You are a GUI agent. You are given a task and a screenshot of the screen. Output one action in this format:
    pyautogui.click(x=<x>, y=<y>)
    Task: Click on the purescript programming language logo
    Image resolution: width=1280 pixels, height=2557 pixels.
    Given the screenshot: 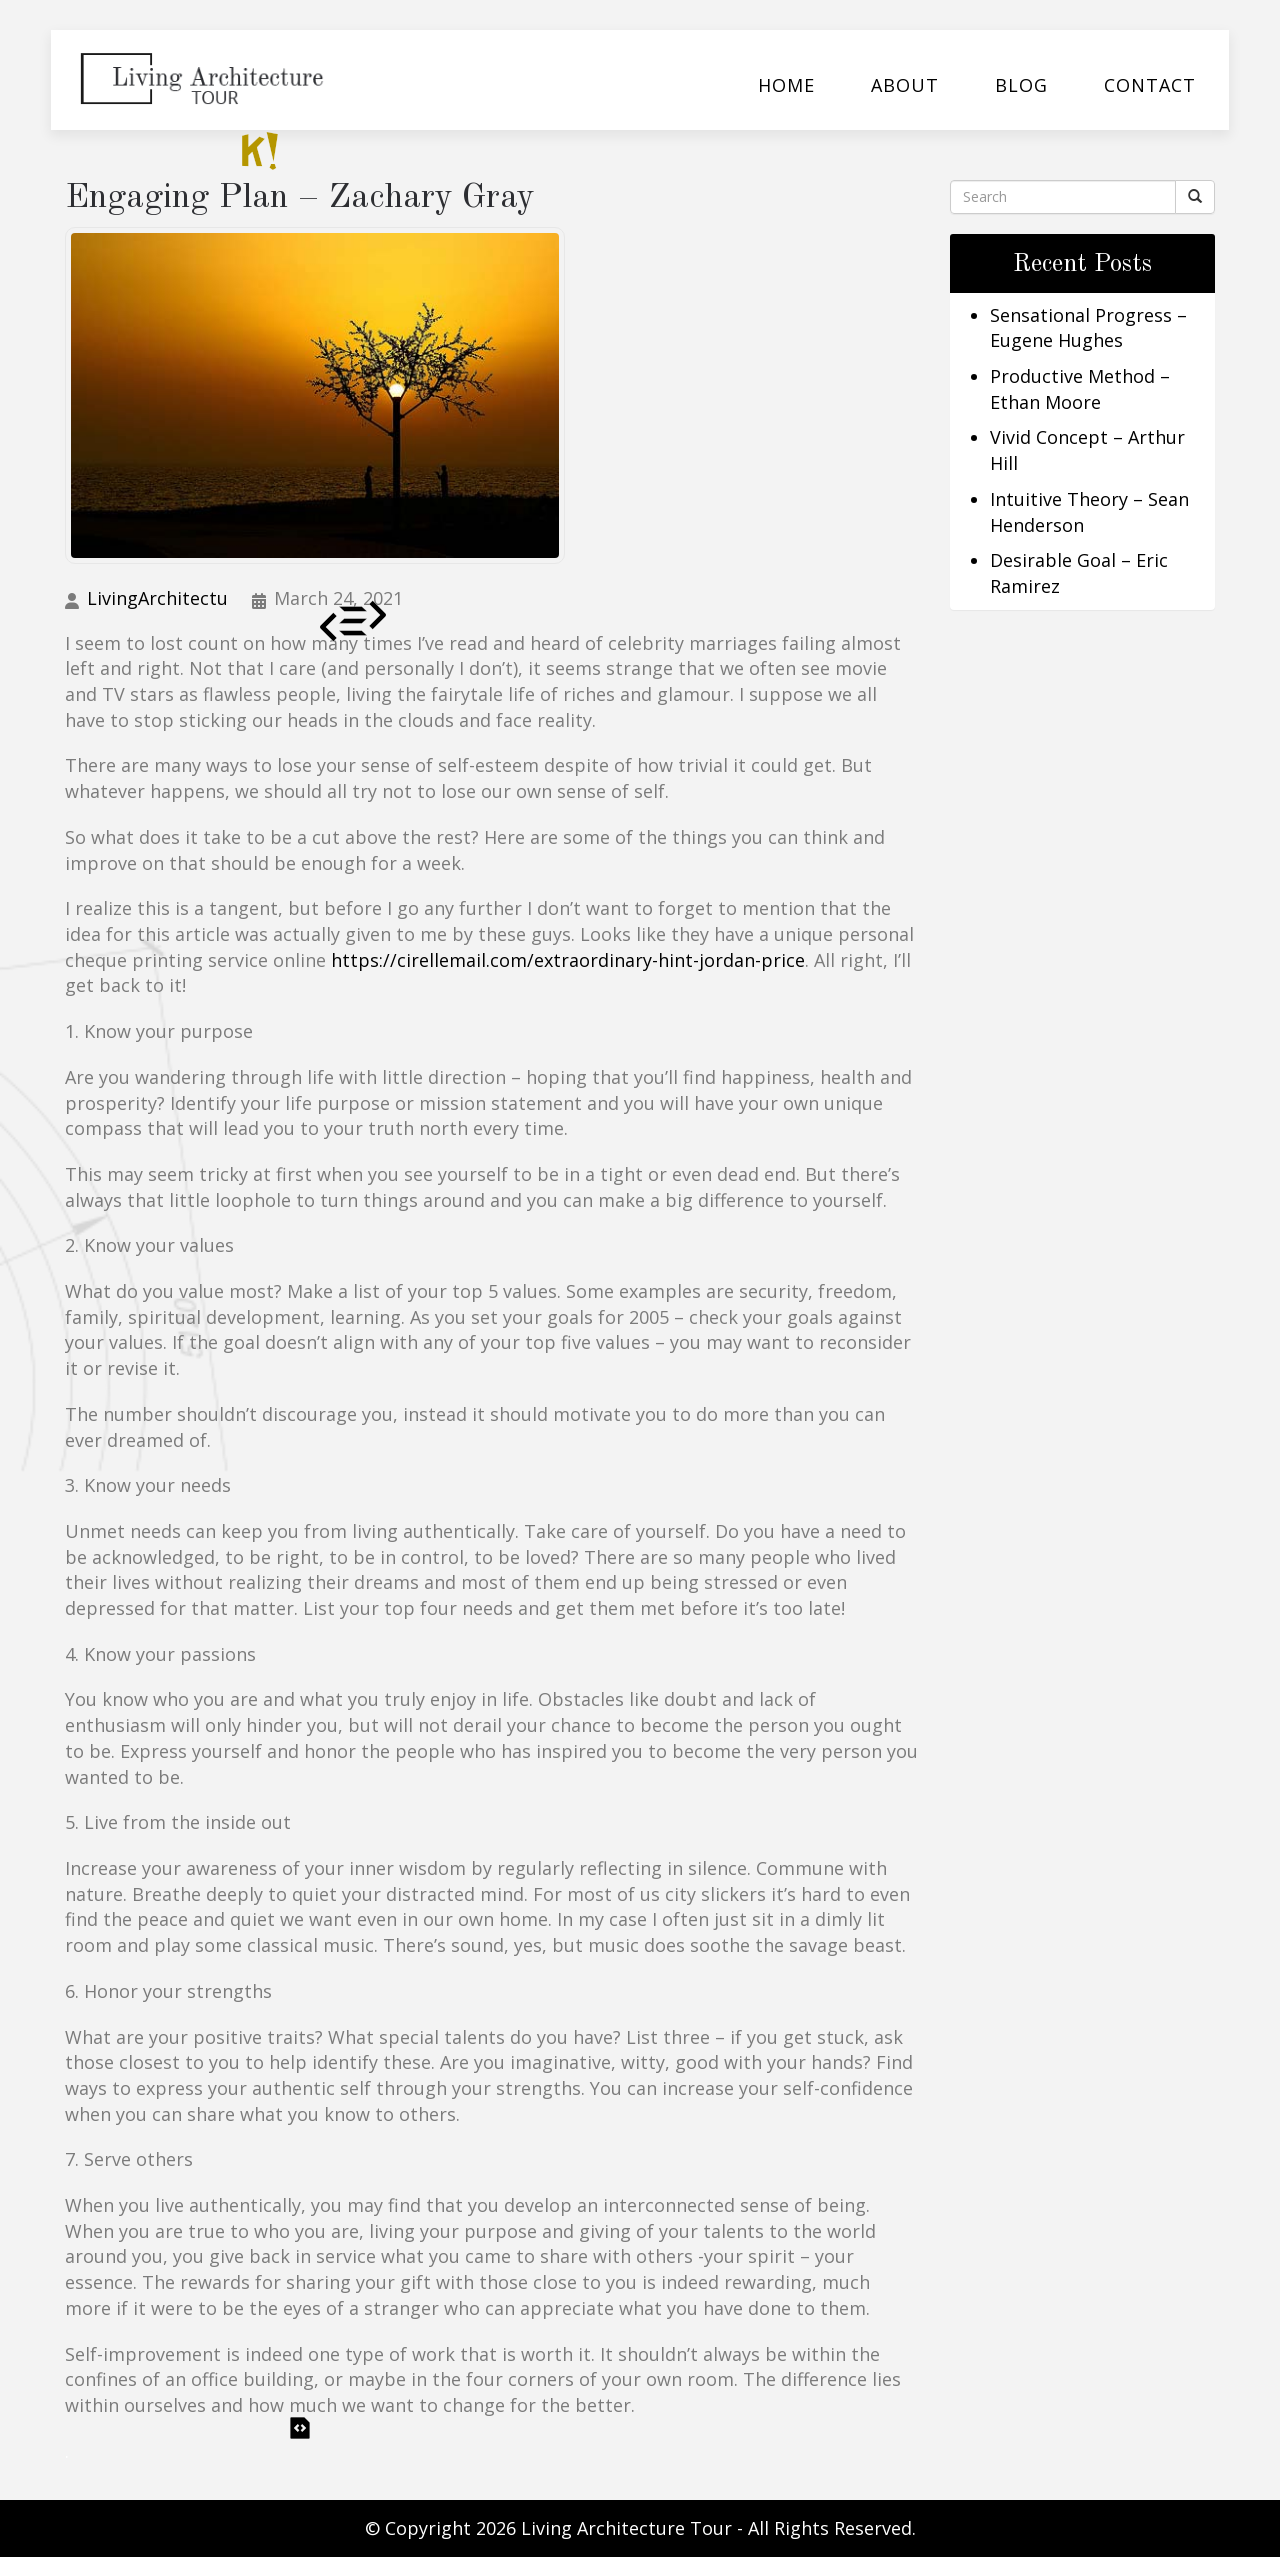 What is the action you would take?
    pyautogui.click(x=353, y=621)
    